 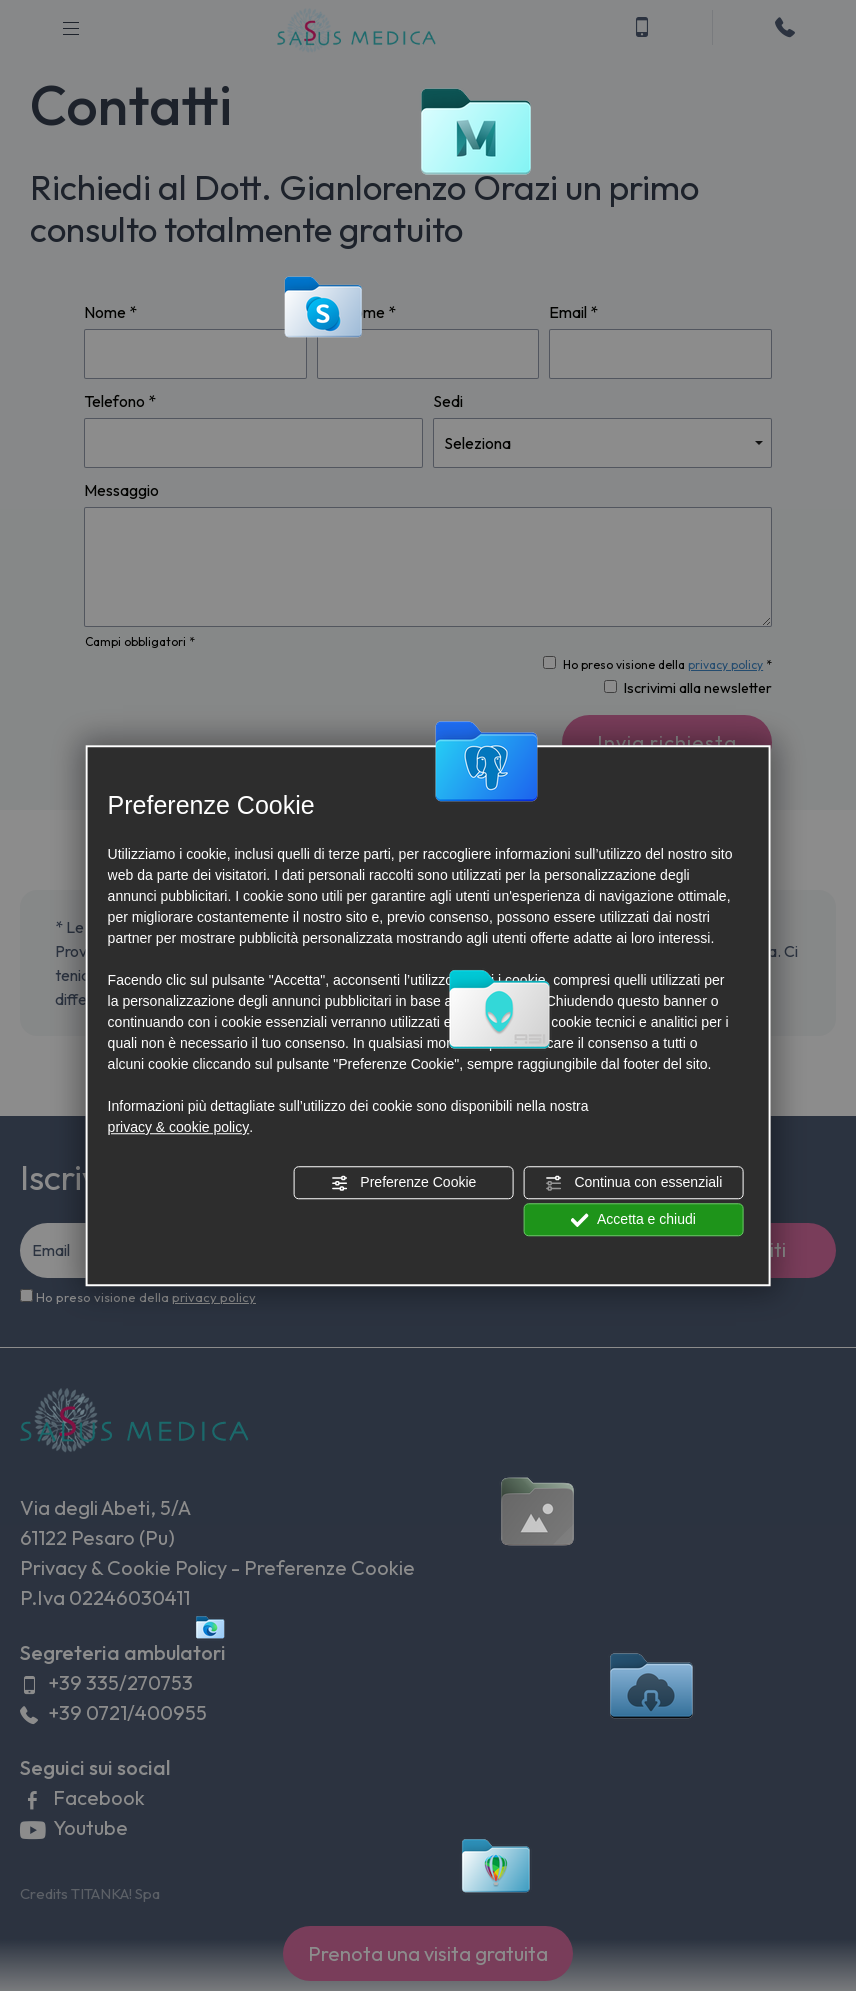 I want to click on folder containing Autodesk Maya project files, so click(x=475, y=134).